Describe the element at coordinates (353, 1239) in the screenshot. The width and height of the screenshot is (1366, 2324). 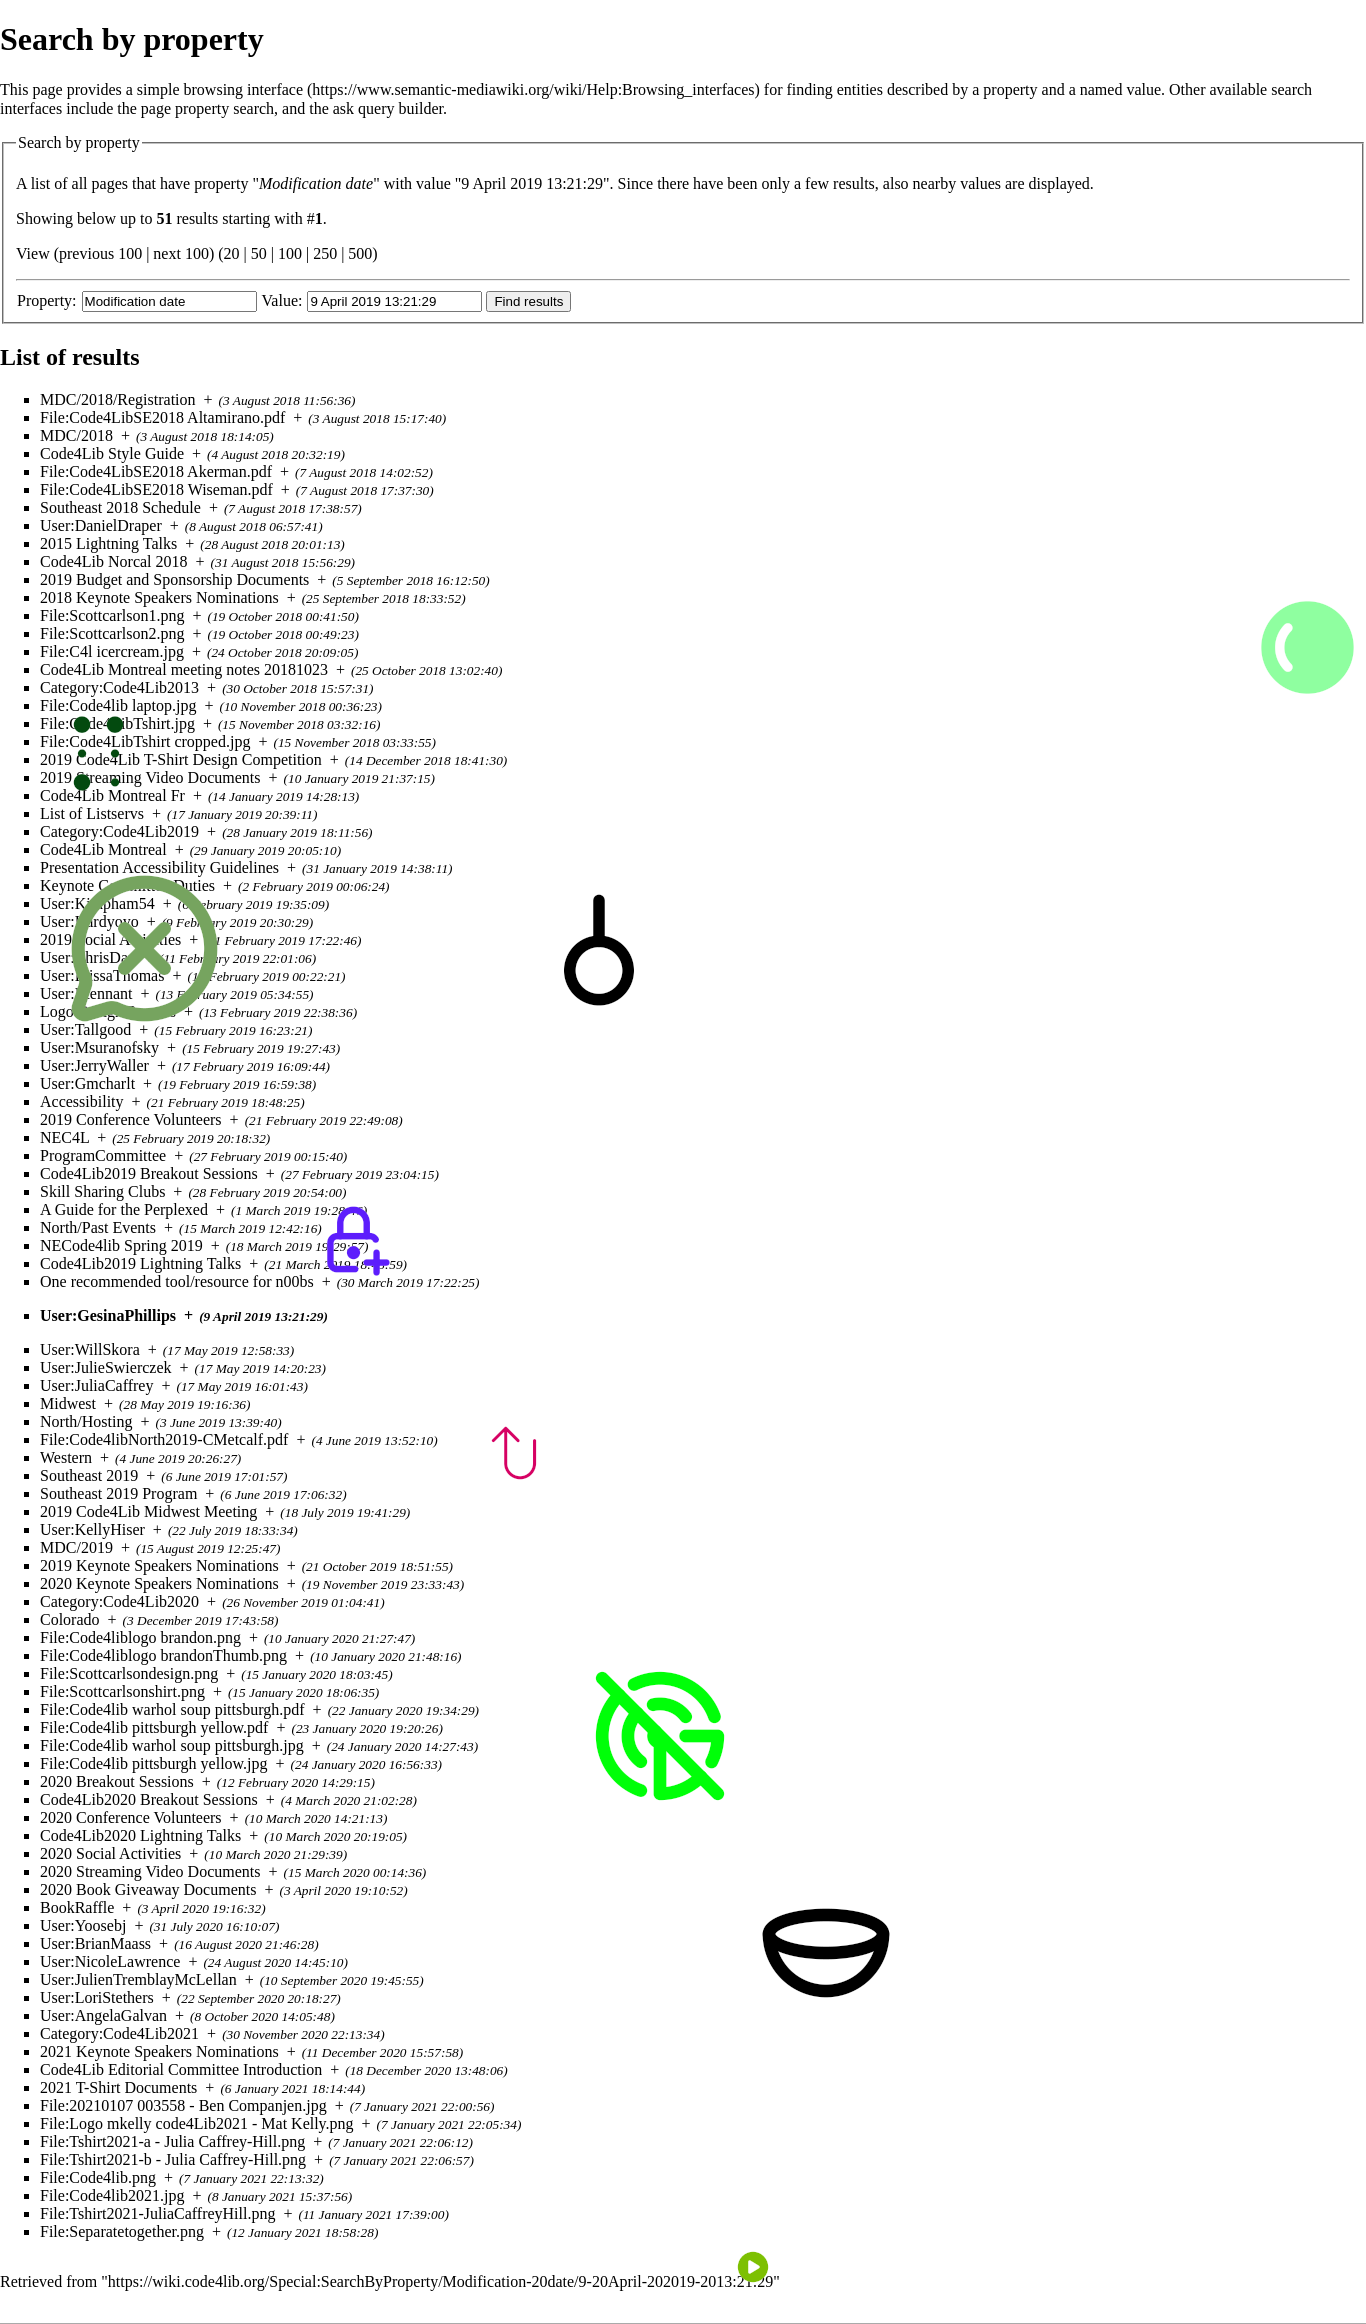
I see `add a new password or security credential` at that location.